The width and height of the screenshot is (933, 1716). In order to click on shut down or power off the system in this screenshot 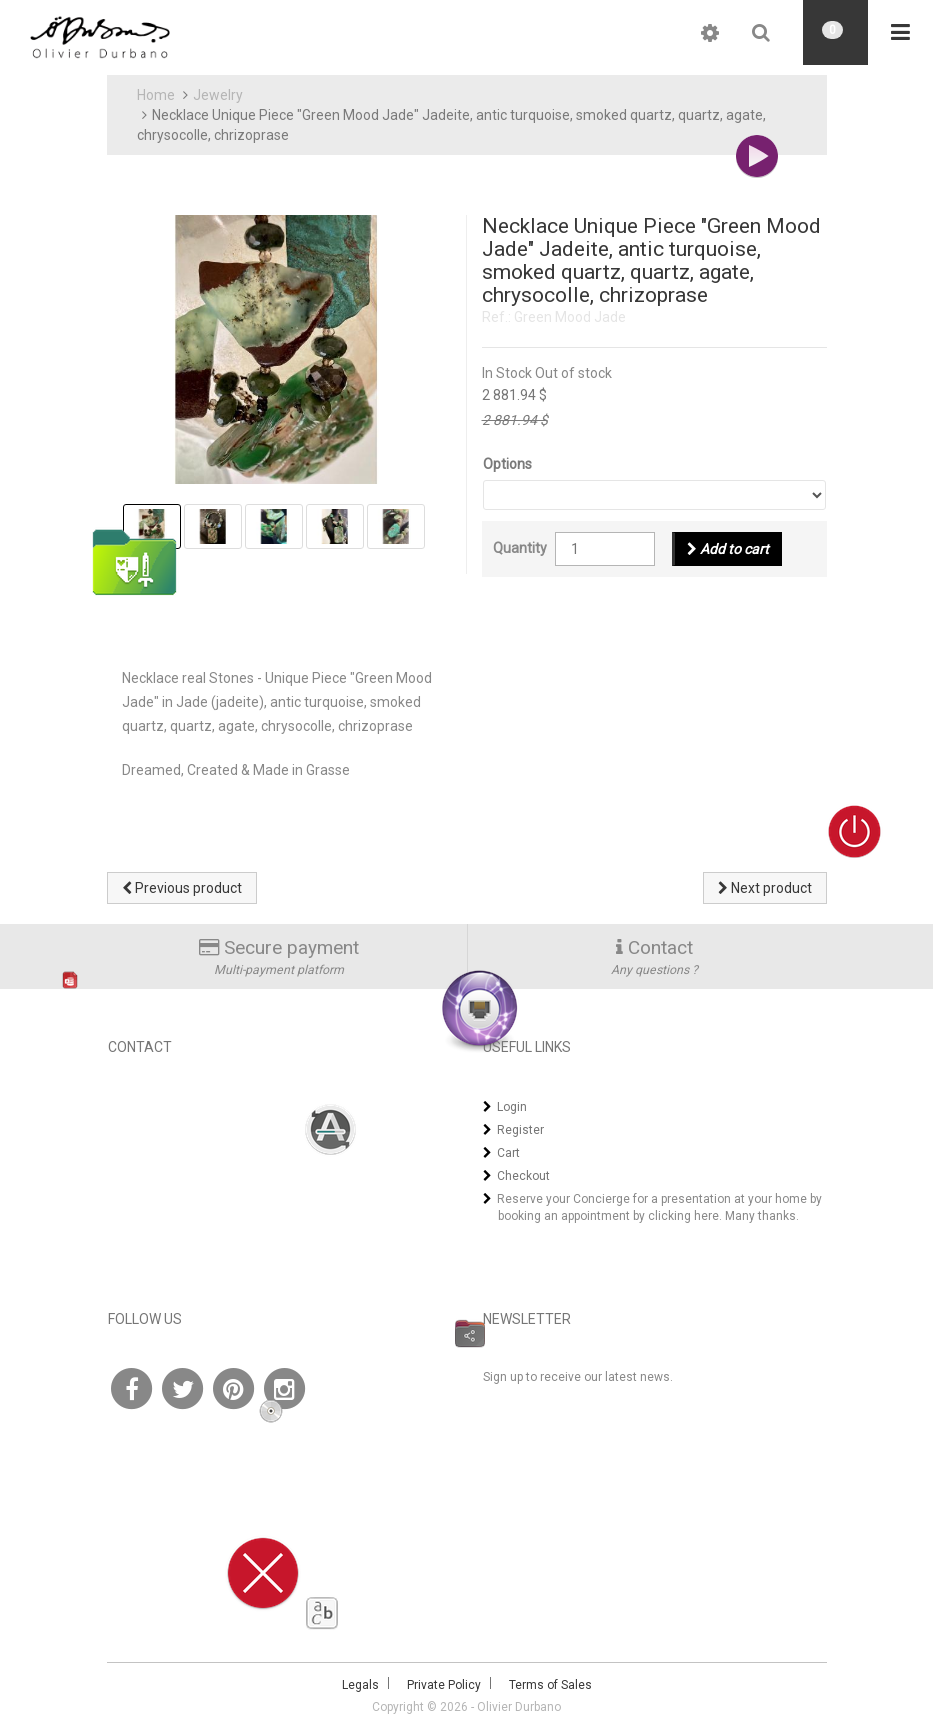, I will do `click(854, 831)`.